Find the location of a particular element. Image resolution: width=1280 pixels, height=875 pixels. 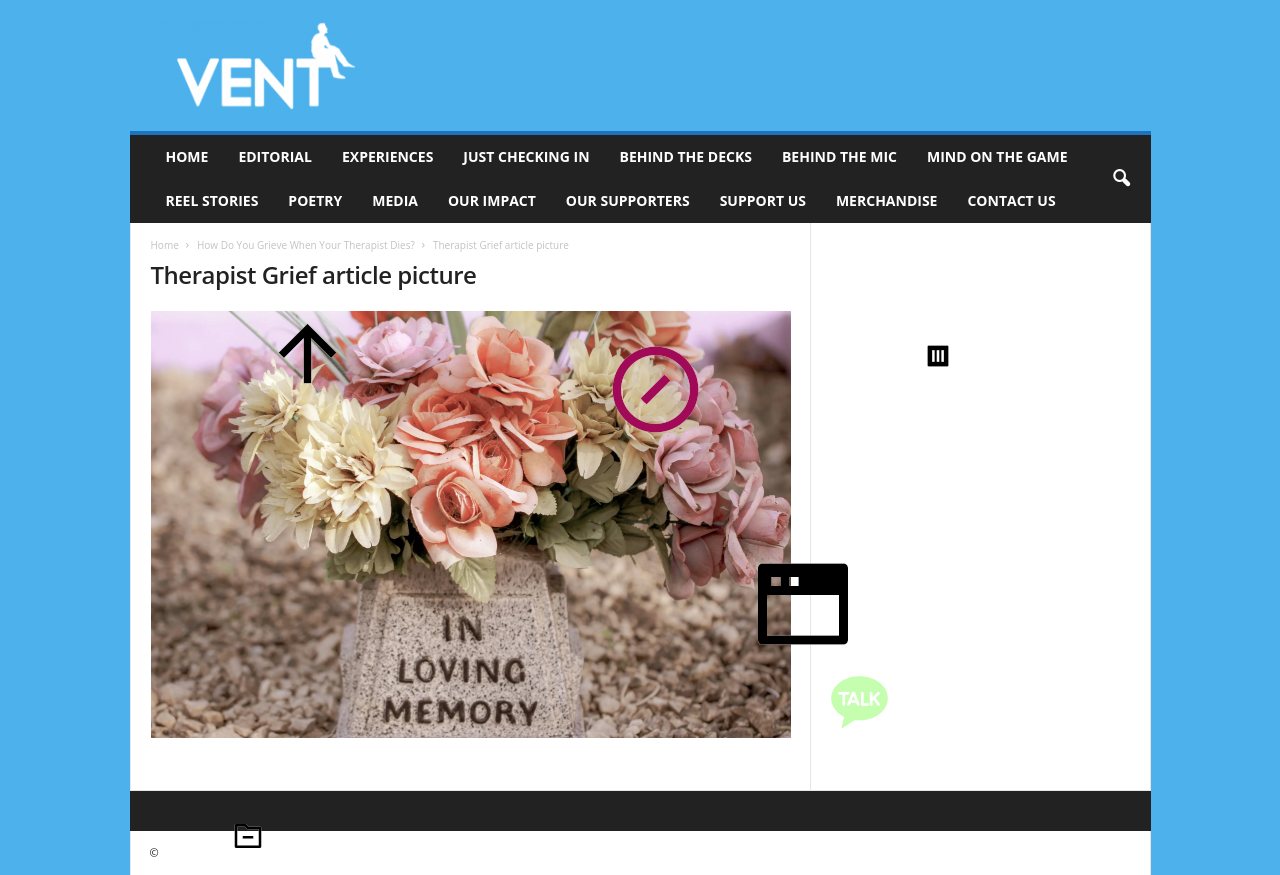

scroll to top of page is located at coordinates (307, 353).